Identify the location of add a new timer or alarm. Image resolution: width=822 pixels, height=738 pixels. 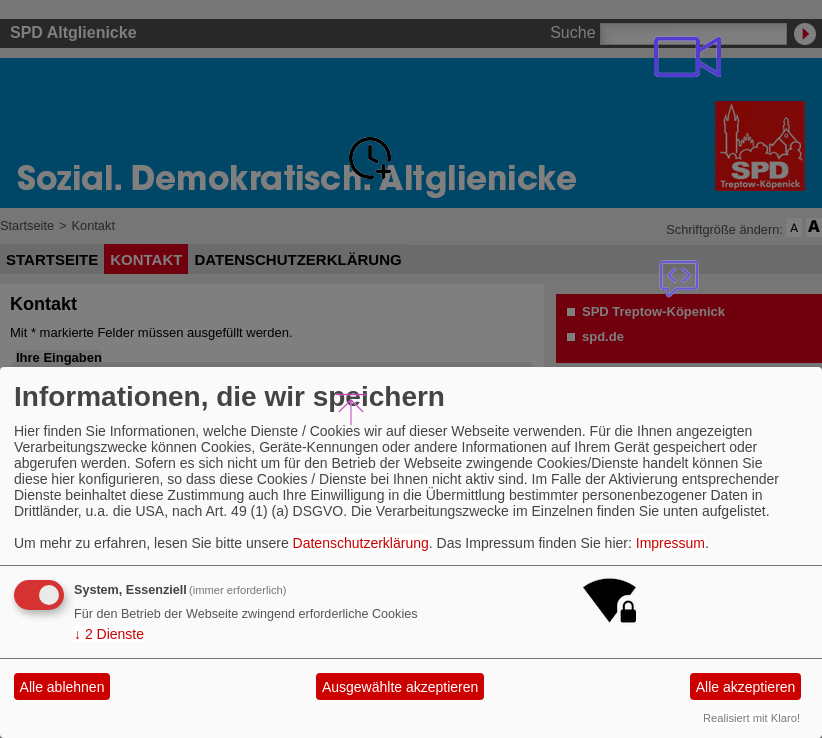
(370, 158).